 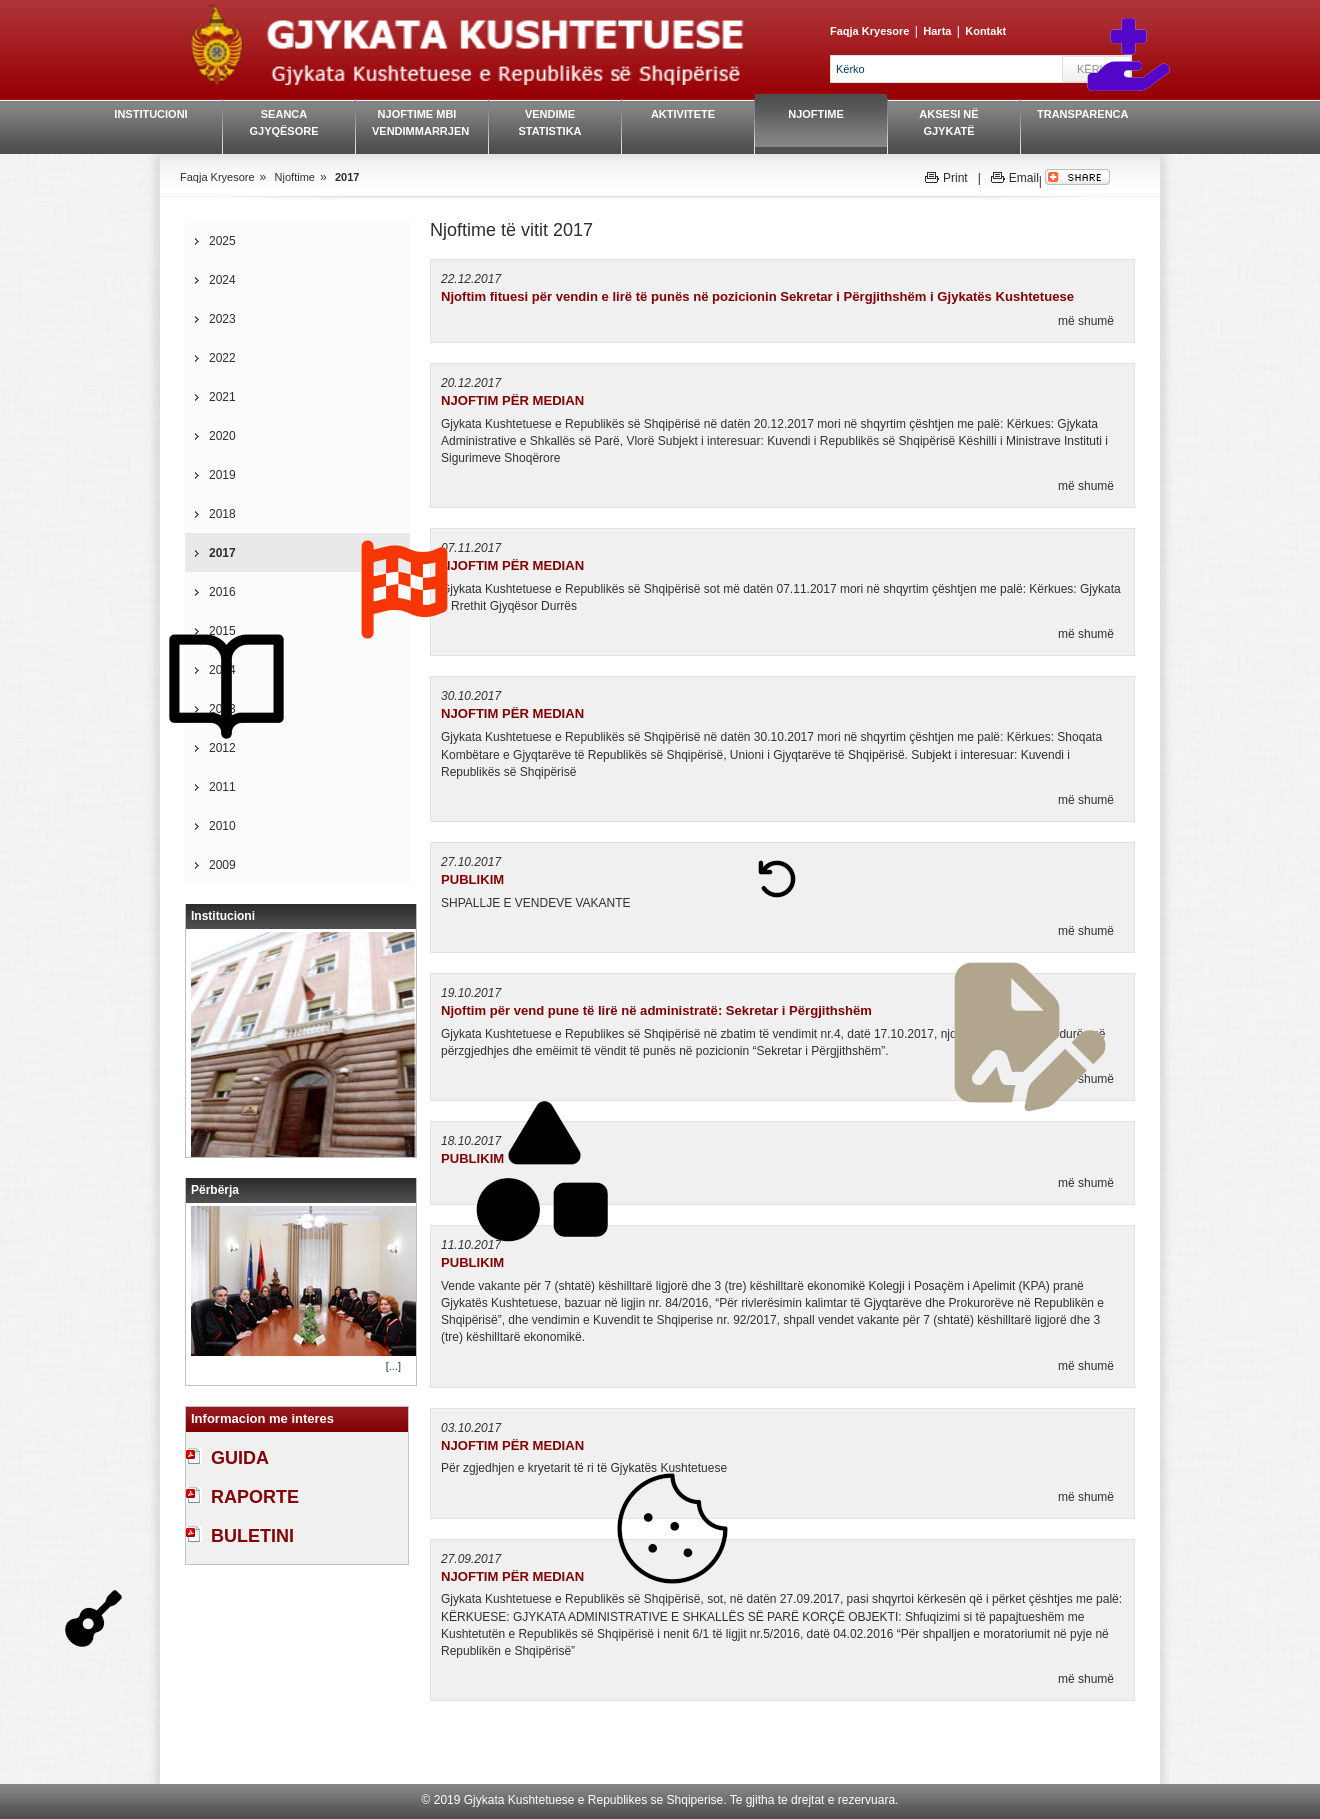 What do you see at coordinates (672, 1528) in the screenshot?
I see `manage cookie preferences and privacy settings` at bounding box center [672, 1528].